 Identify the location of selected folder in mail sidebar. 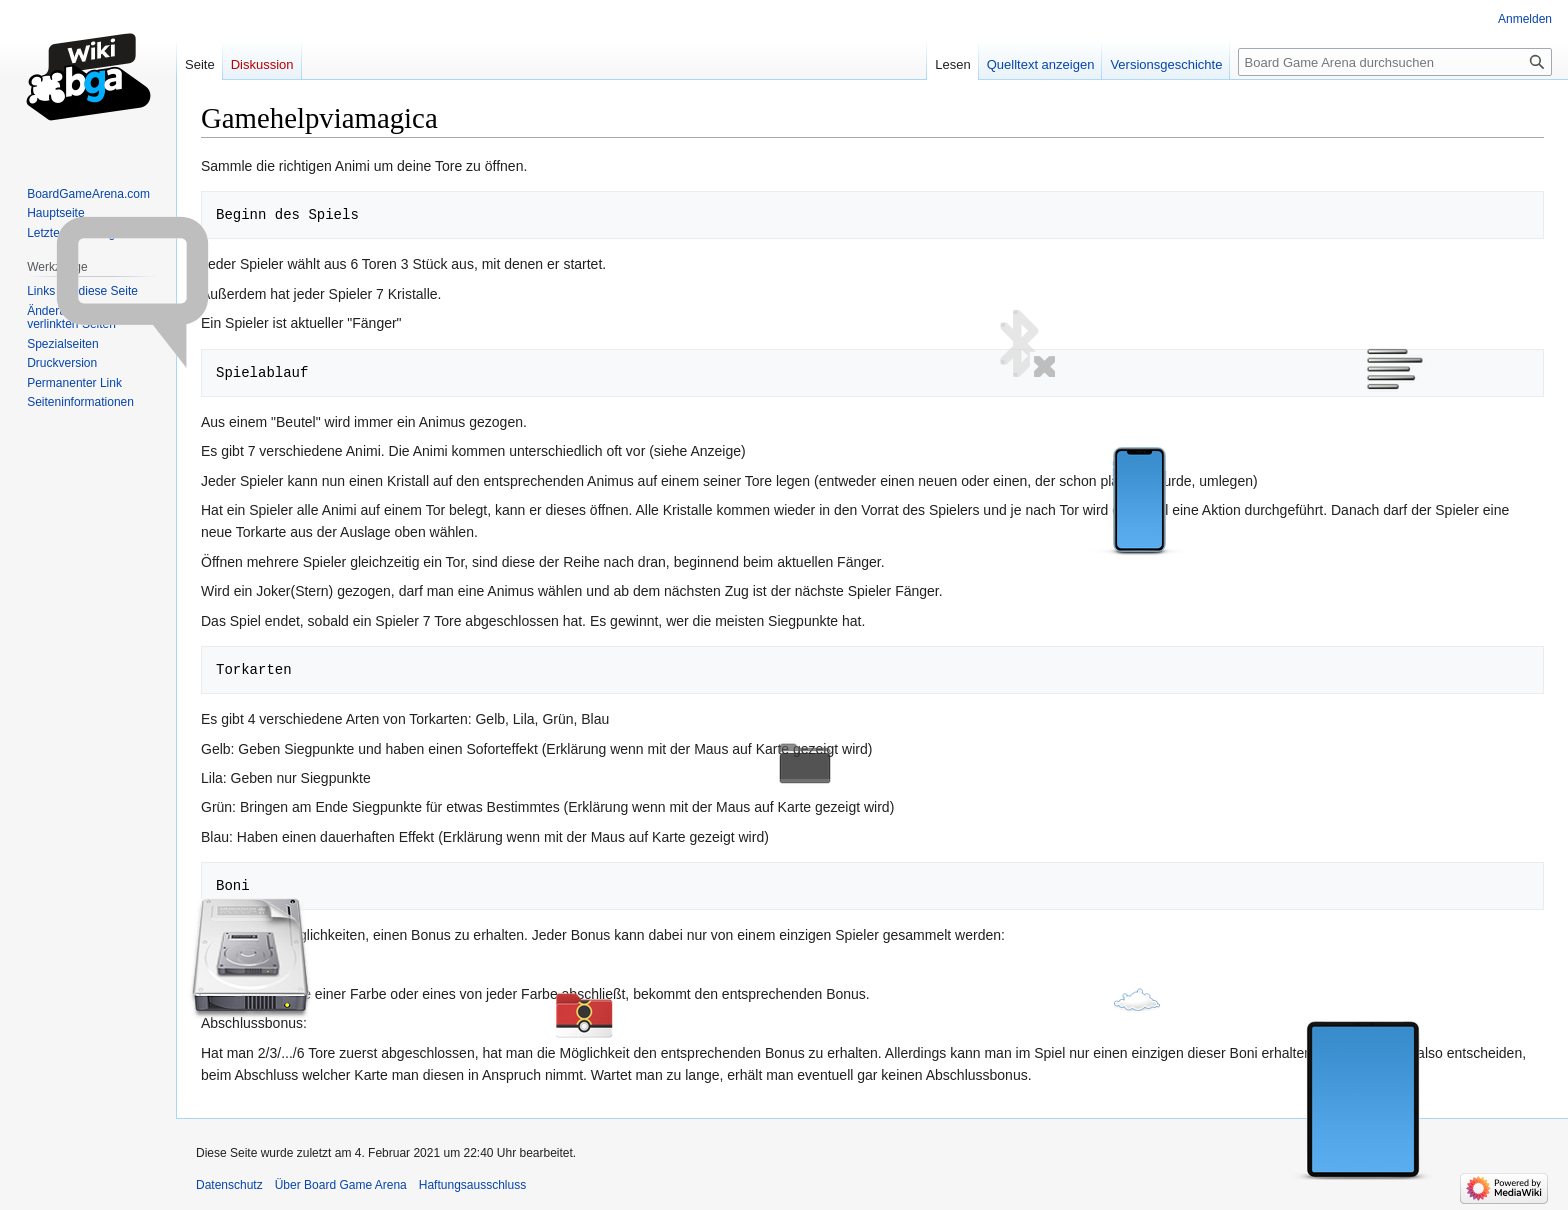
(805, 763).